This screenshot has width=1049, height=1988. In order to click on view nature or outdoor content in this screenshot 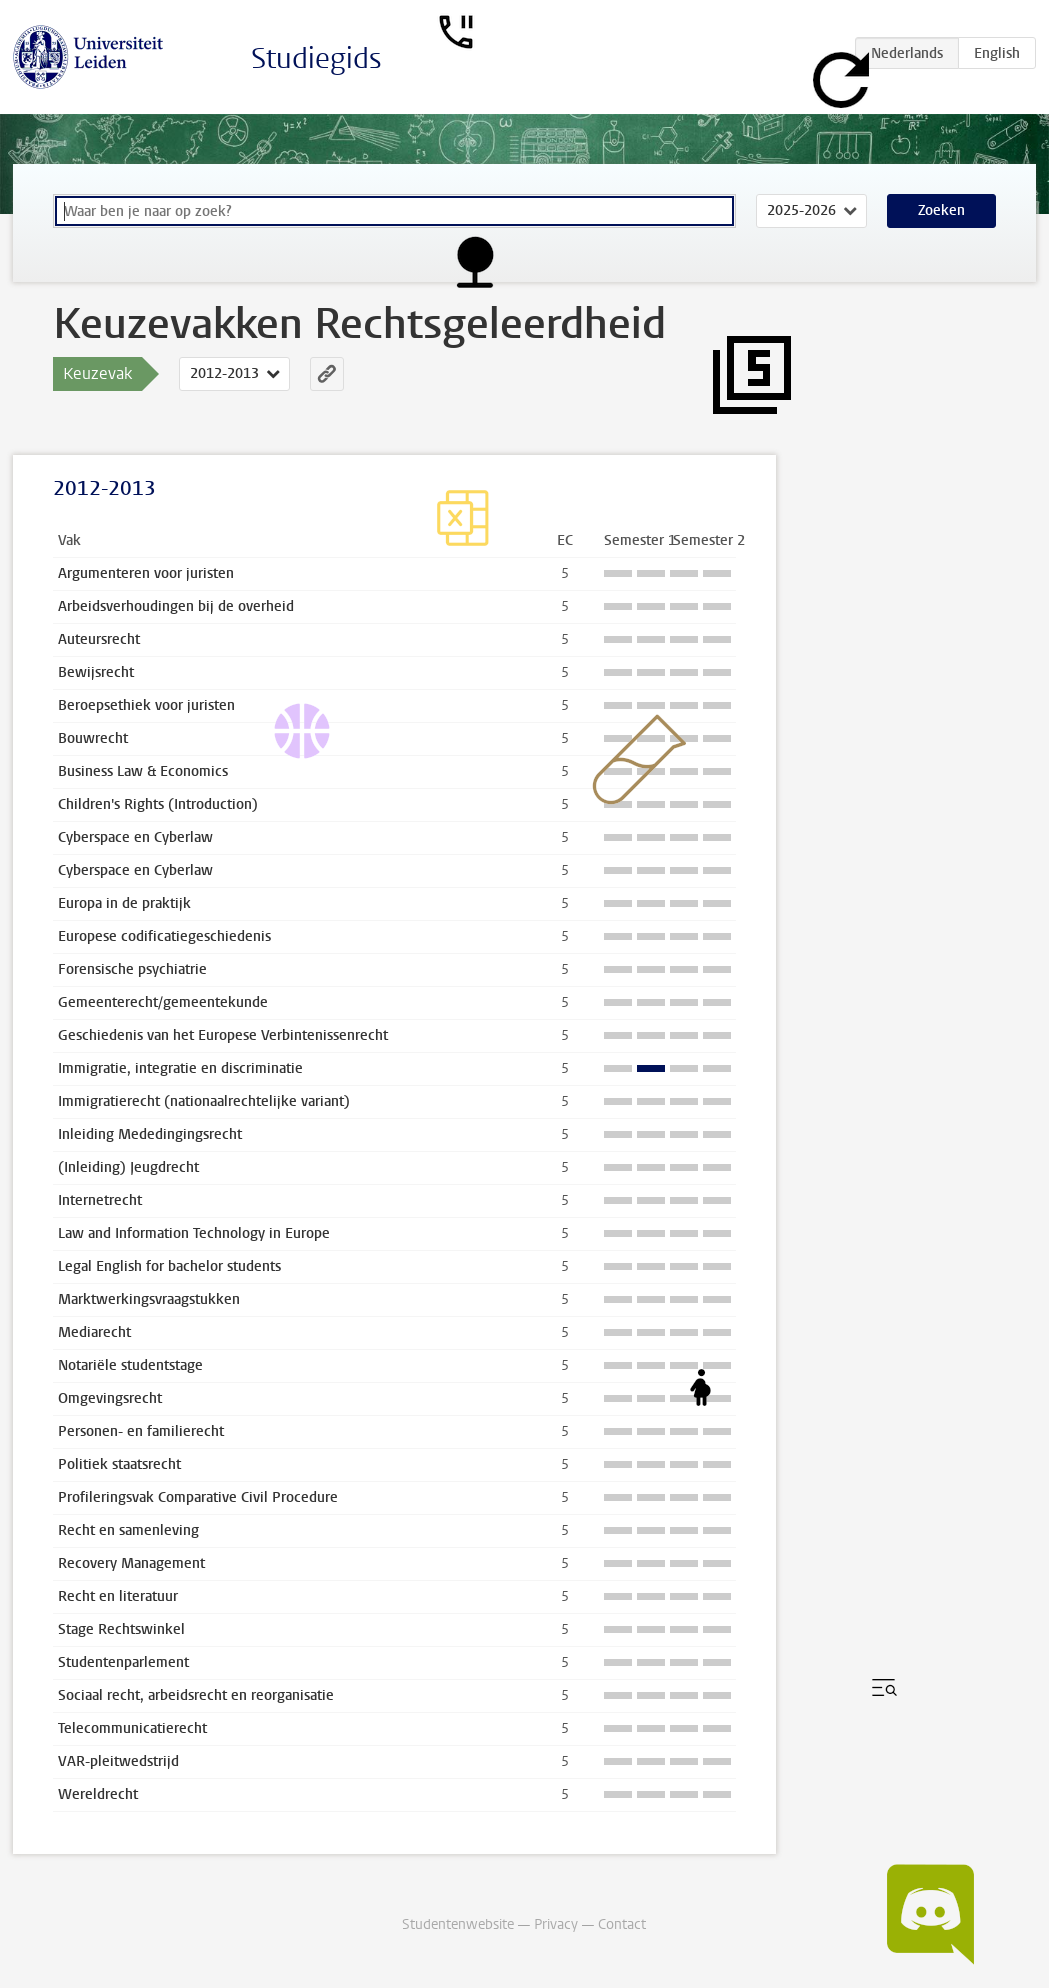, I will do `click(475, 262)`.